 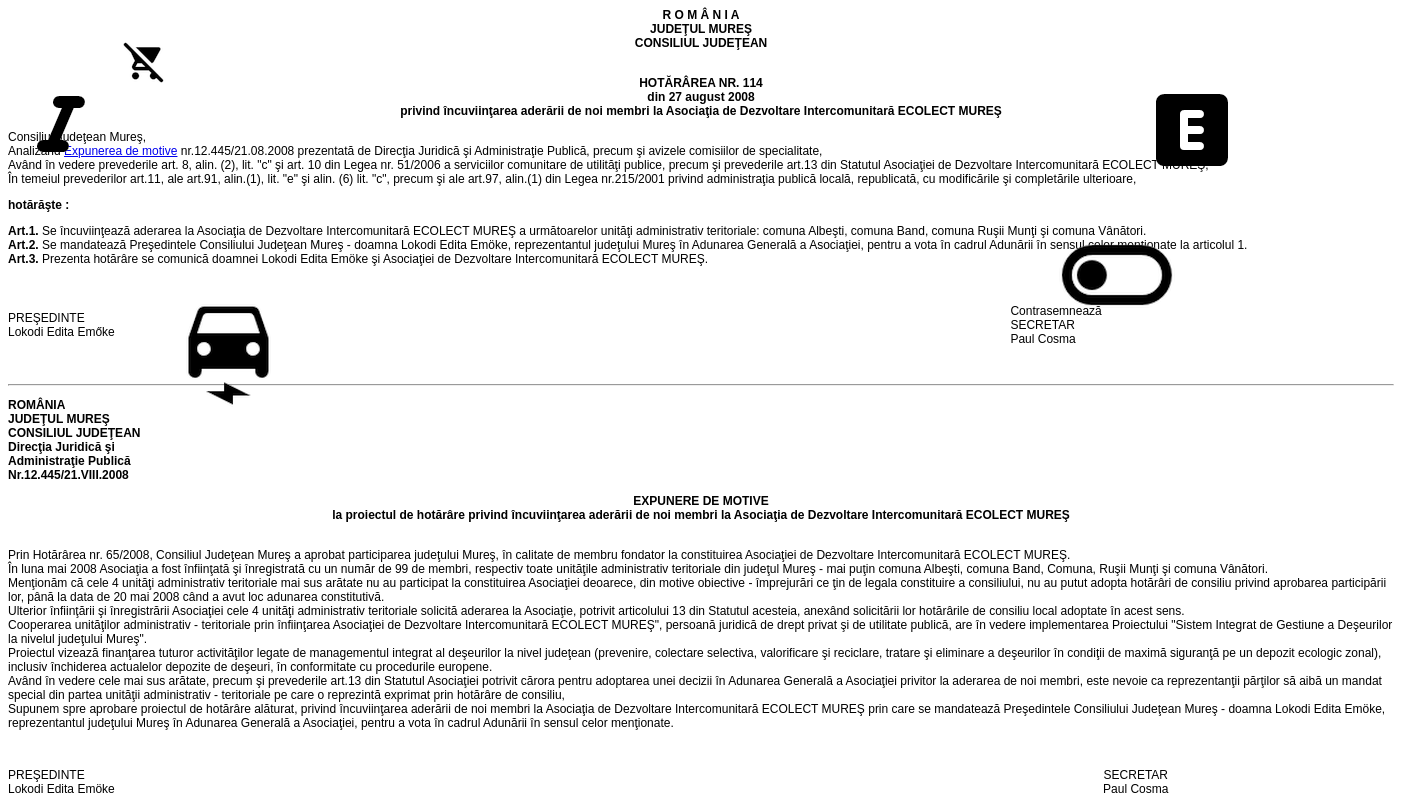 What do you see at coordinates (228, 355) in the screenshot?
I see `find nearby electric vehicle charging stations` at bounding box center [228, 355].